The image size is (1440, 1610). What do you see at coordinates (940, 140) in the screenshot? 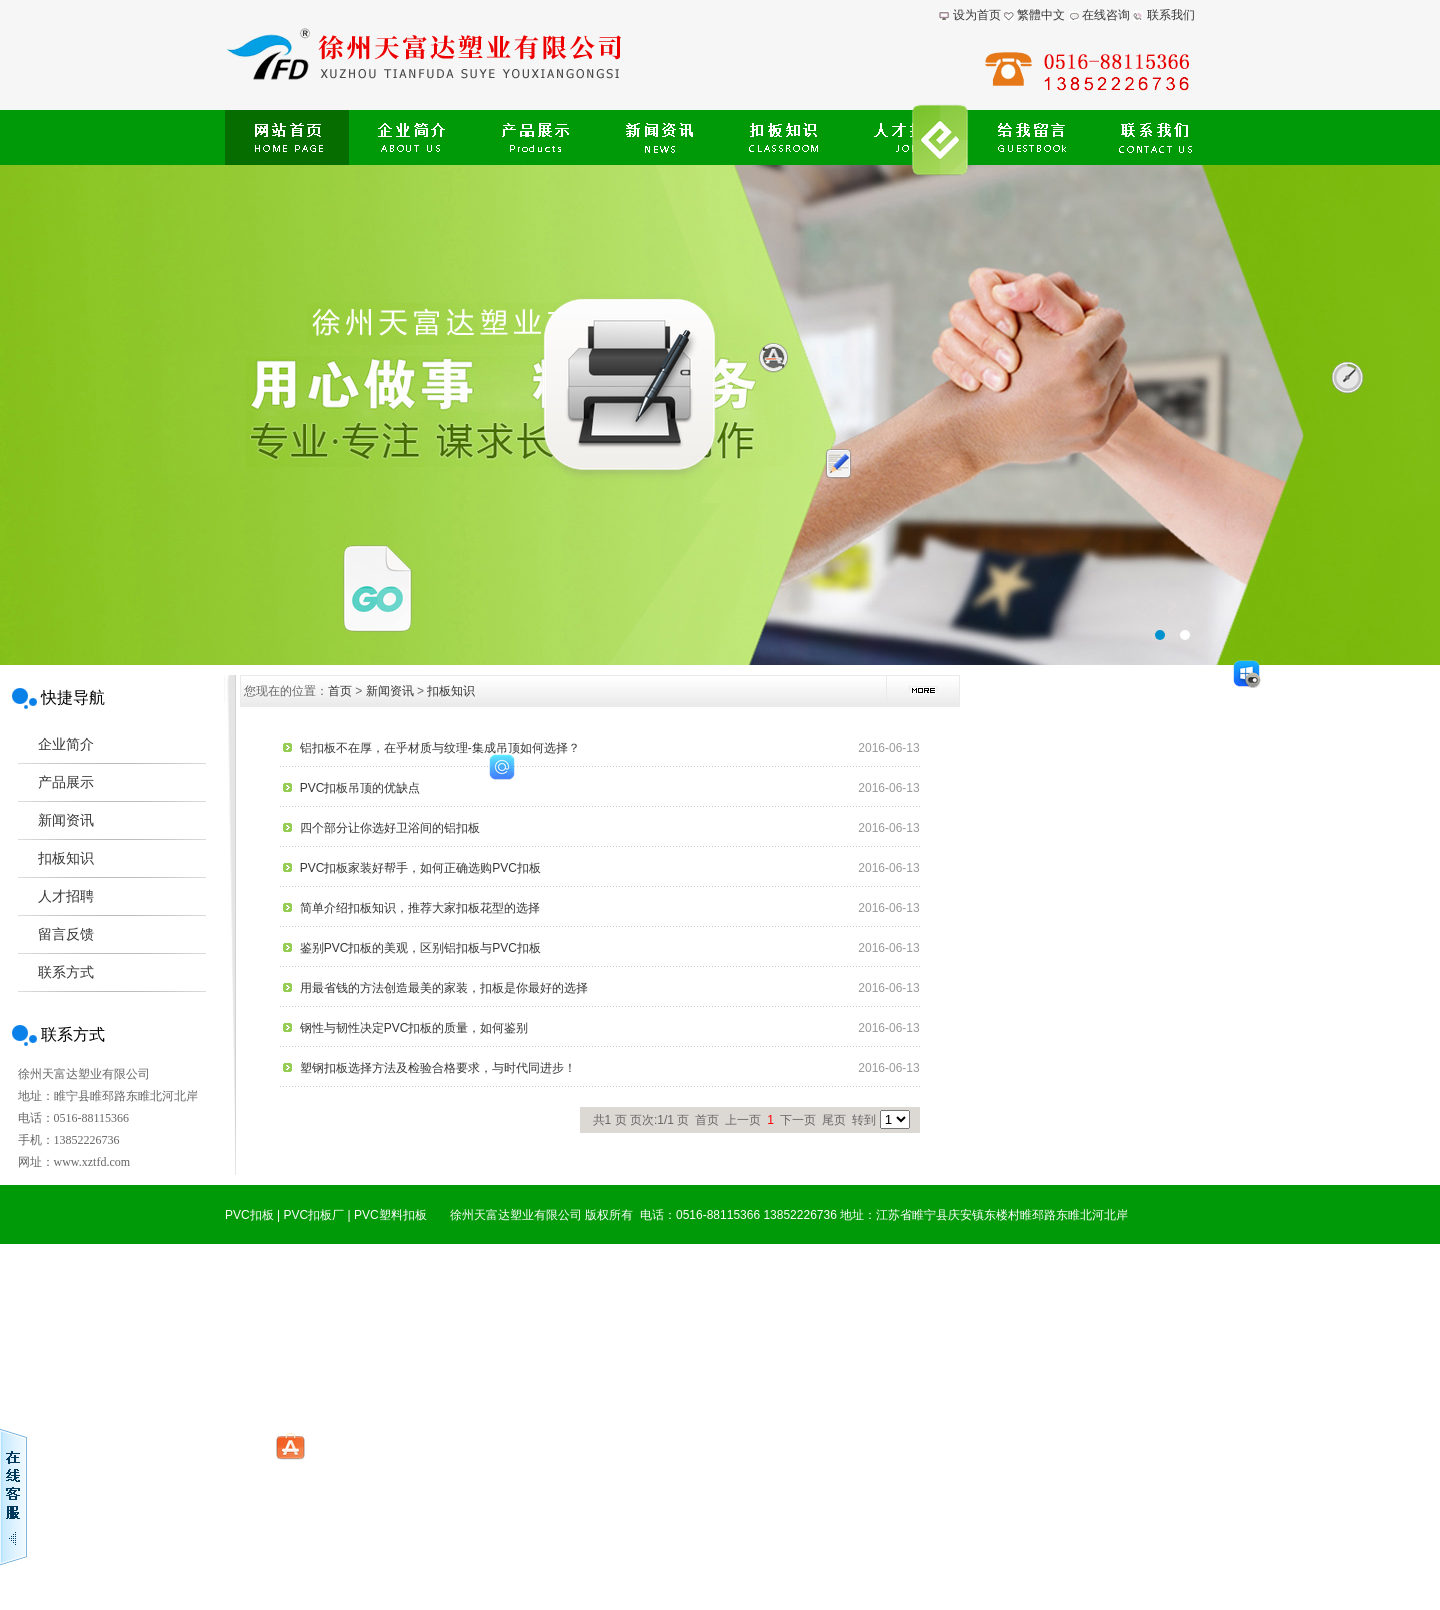
I see `an epub ebook file` at bounding box center [940, 140].